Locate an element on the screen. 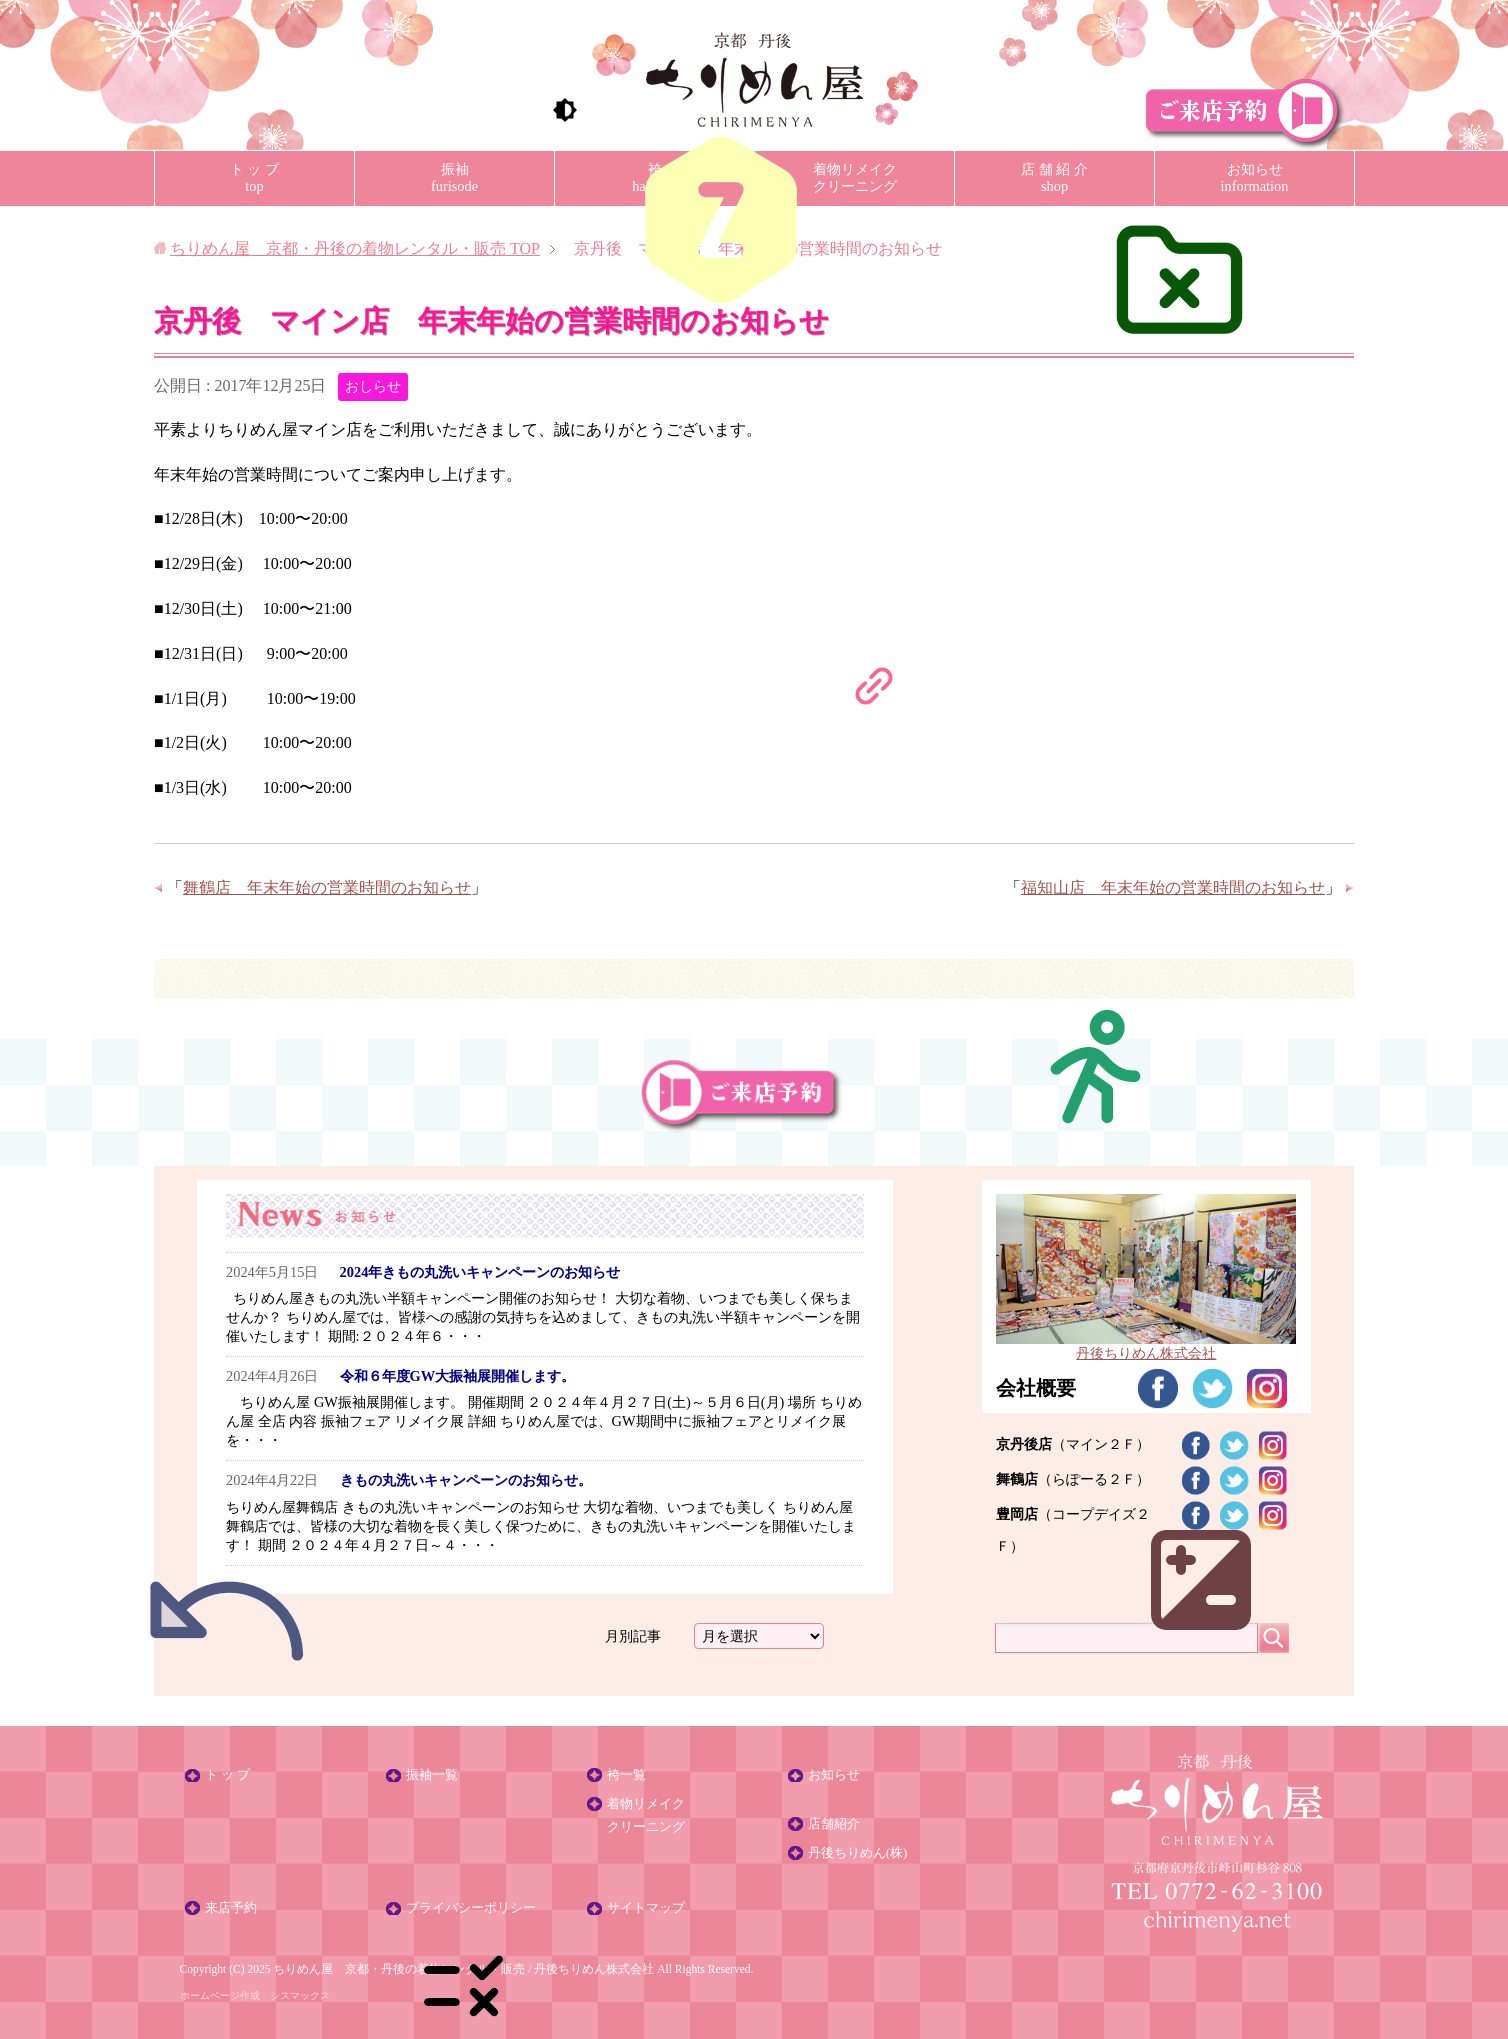  adjust display brightness settings is located at coordinates (565, 110).